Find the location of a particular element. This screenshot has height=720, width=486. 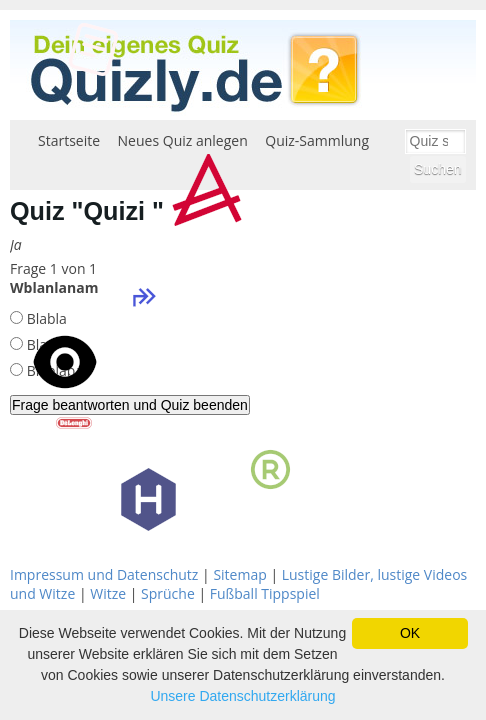

De'Longhi brand logo is located at coordinates (74, 423).